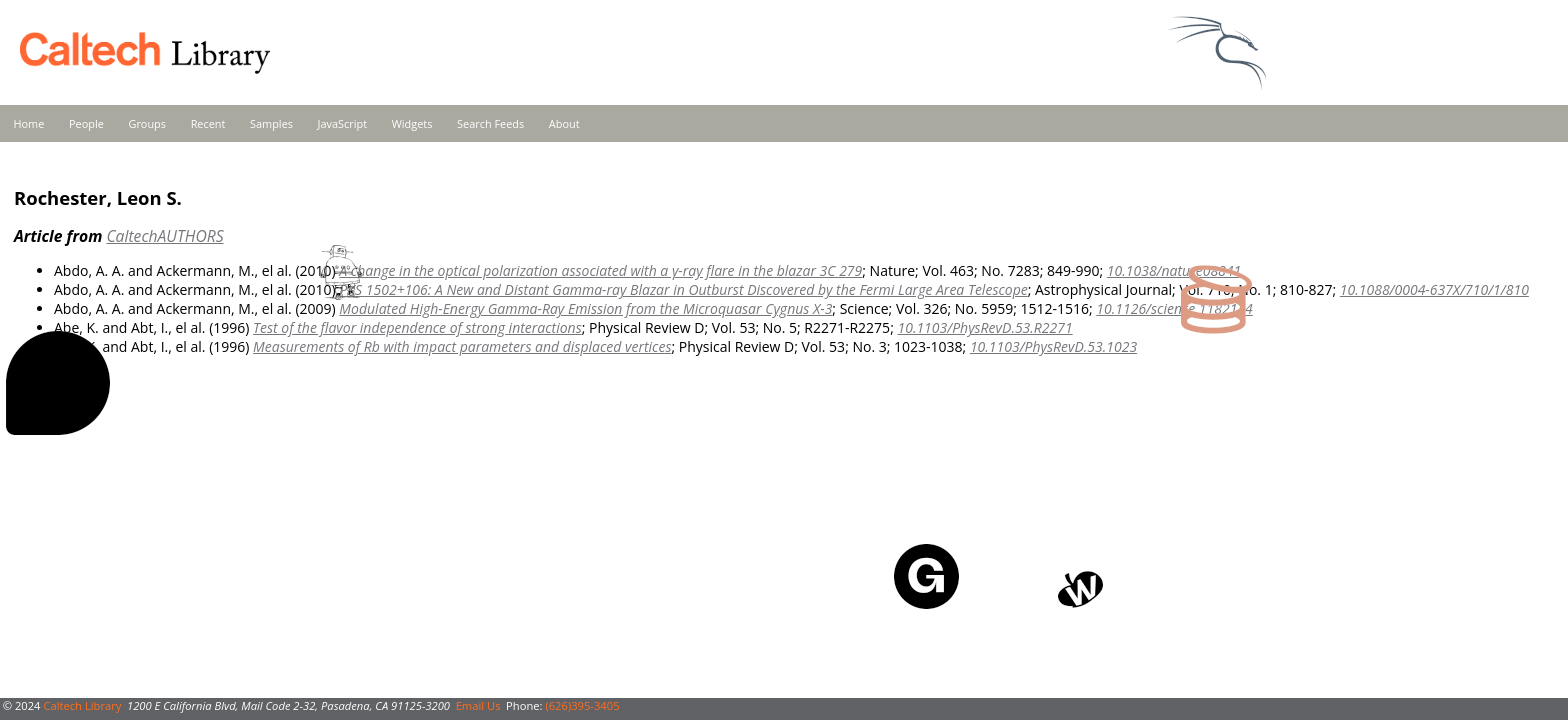 This screenshot has width=1568, height=720. Describe the element at coordinates (1080, 589) in the screenshot. I see `visit weasyl artist community website` at that location.